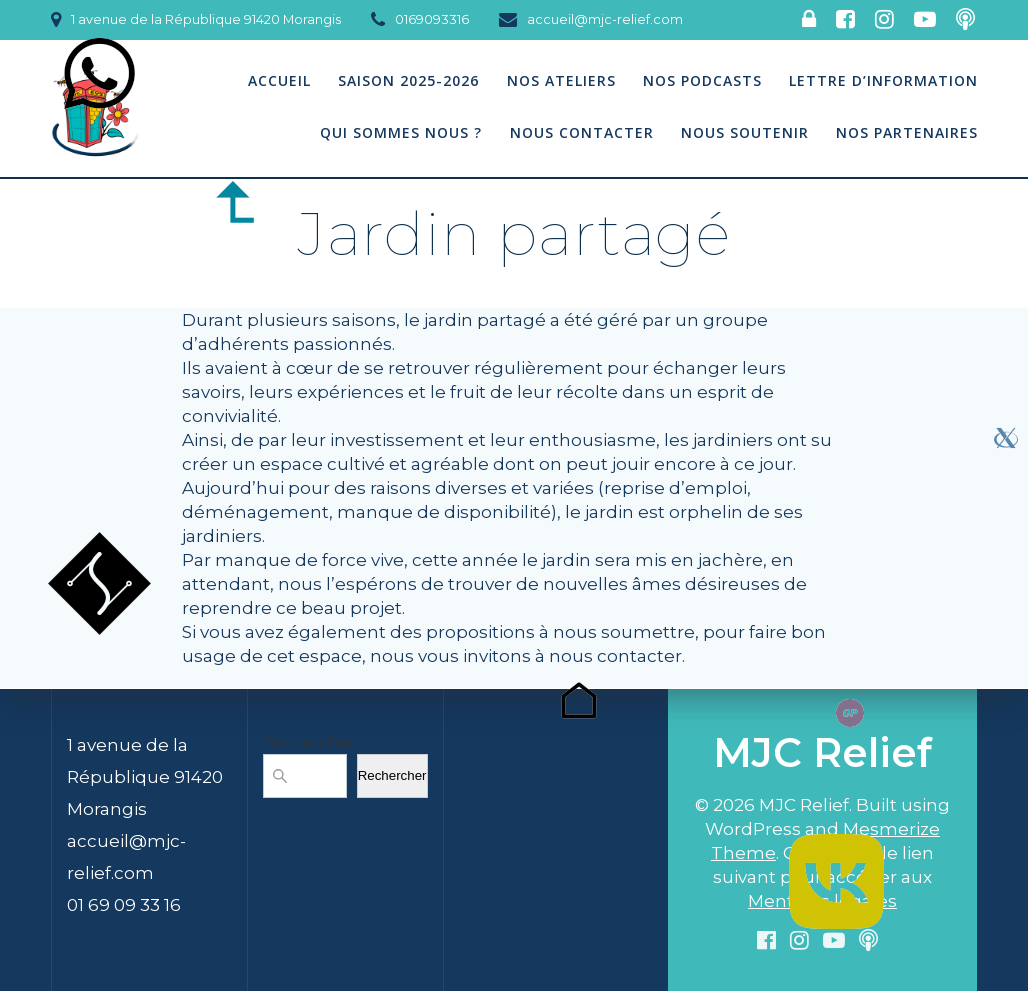 This screenshot has width=1028, height=991. What do you see at coordinates (836, 881) in the screenshot?
I see `open the VK social network app` at bounding box center [836, 881].